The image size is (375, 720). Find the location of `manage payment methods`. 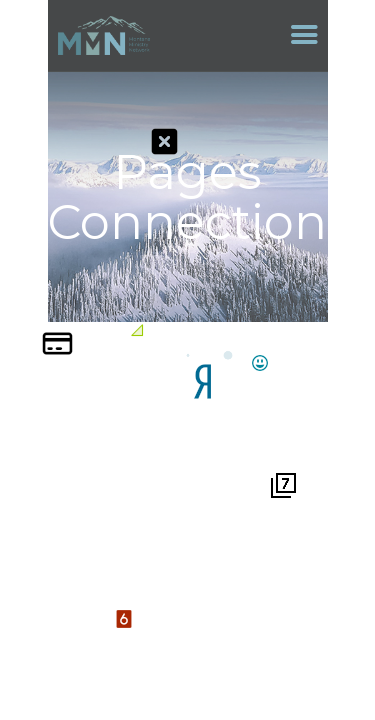

manage payment methods is located at coordinates (57, 343).